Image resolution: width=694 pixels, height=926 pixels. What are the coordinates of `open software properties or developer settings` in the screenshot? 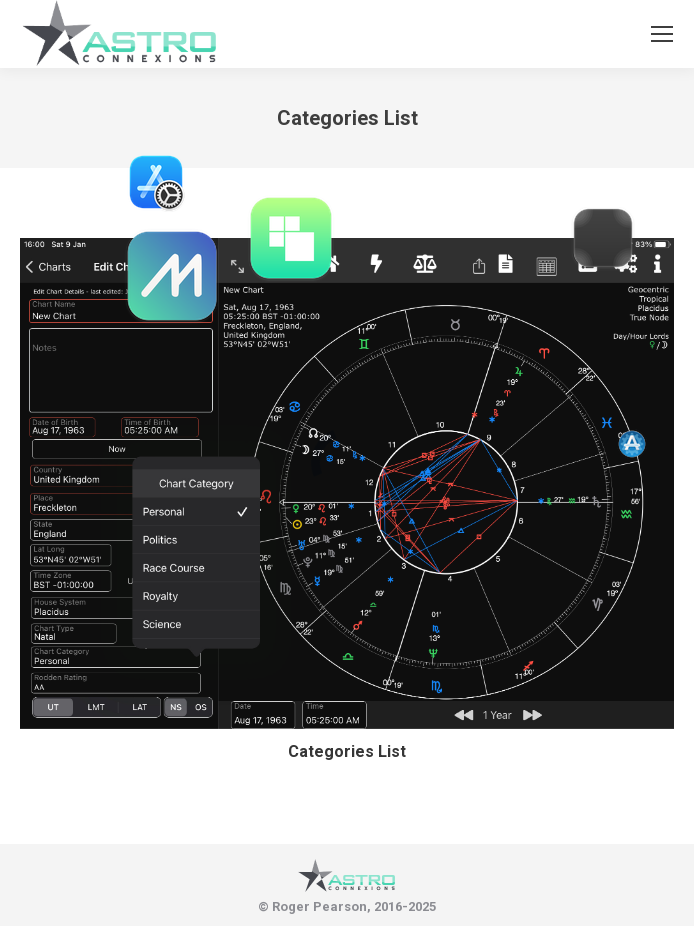 It's located at (156, 182).